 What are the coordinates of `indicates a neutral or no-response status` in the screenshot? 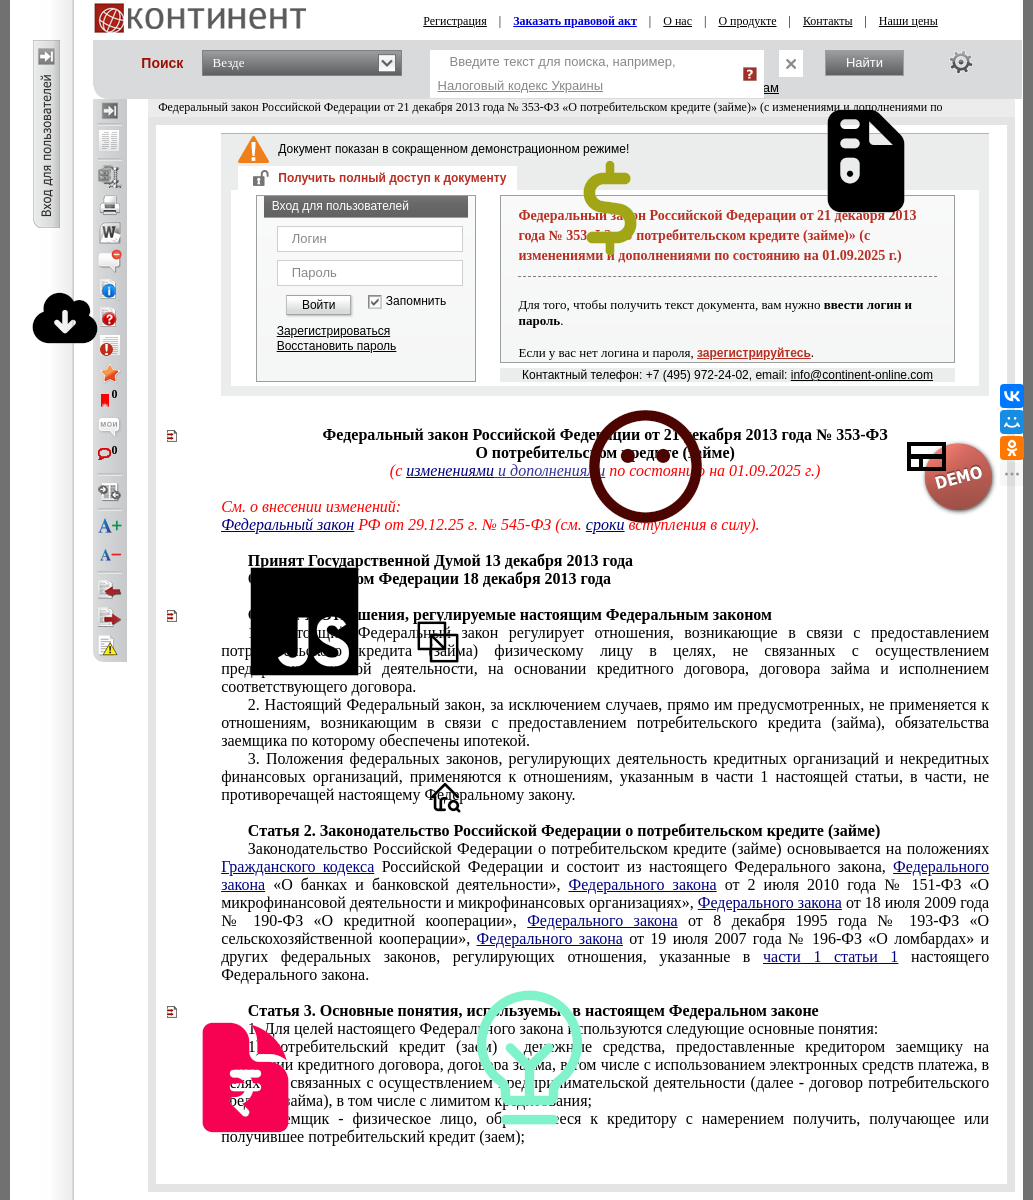 It's located at (645, 466).